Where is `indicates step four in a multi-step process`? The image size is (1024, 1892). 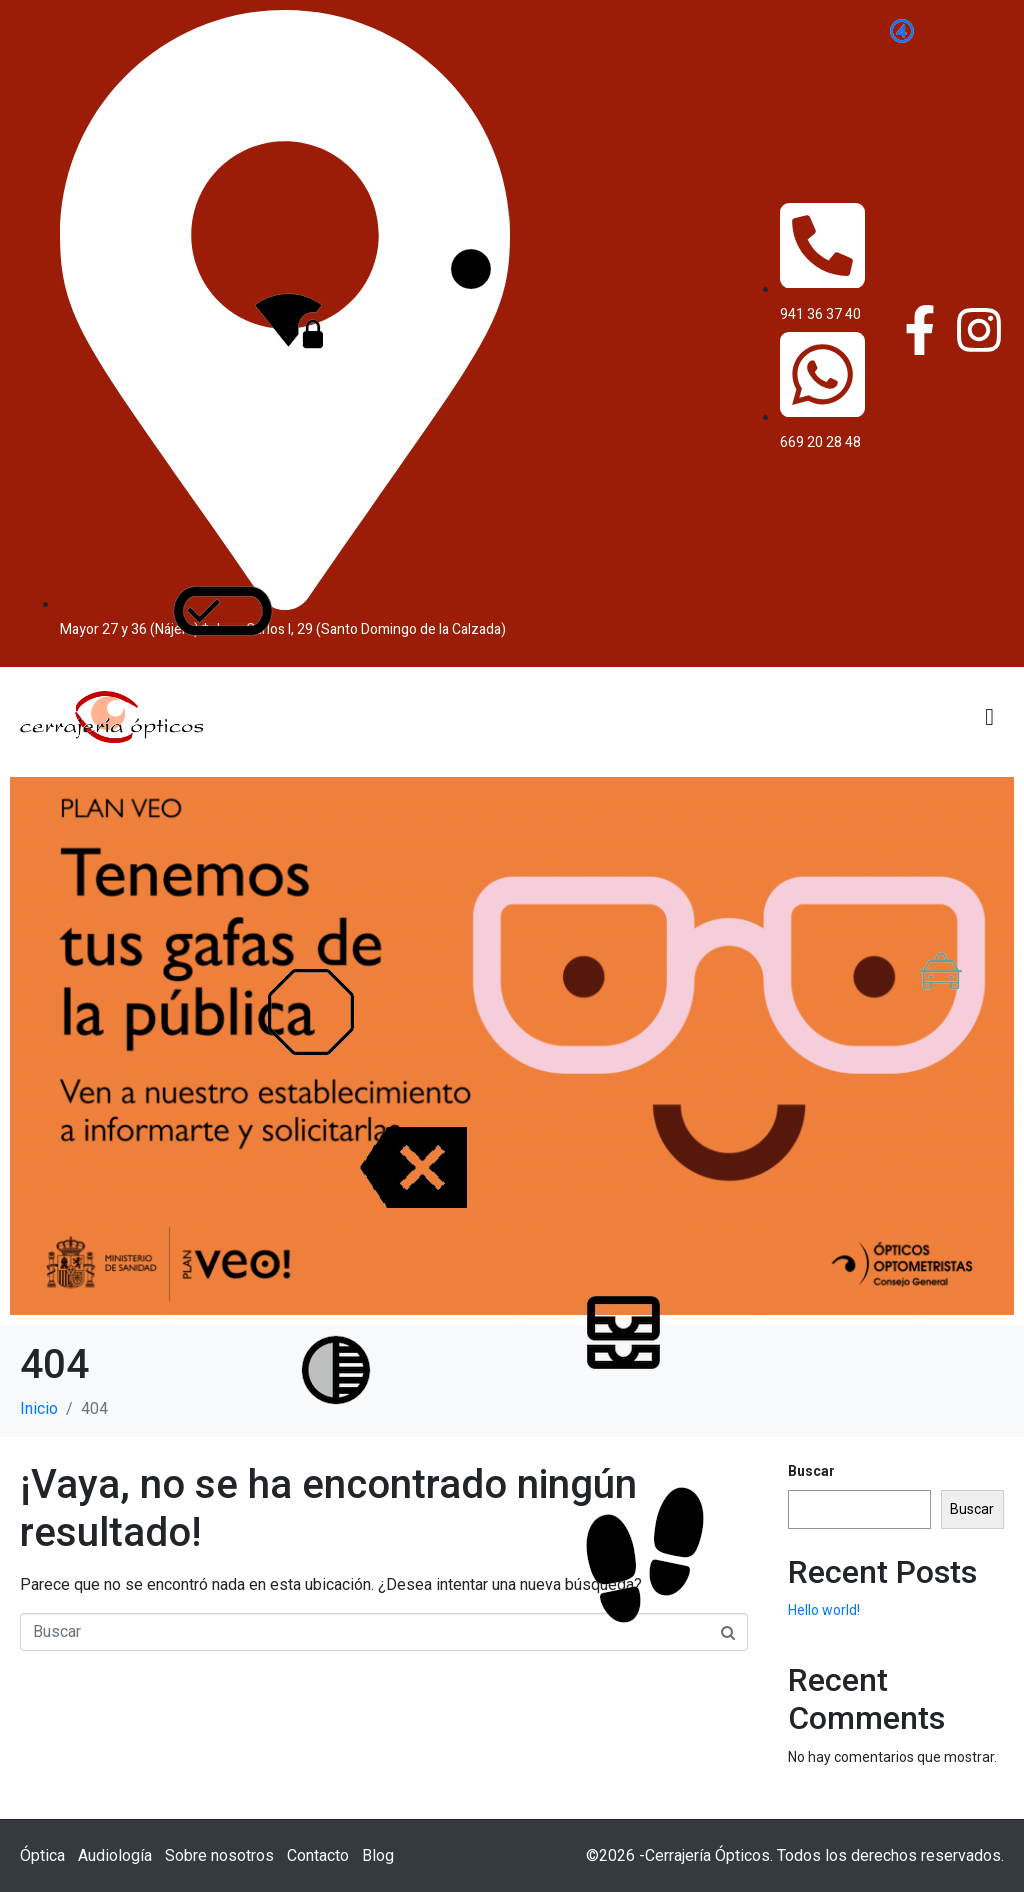 indicates step four in a multi-step process is located at coordinates (902, 31).